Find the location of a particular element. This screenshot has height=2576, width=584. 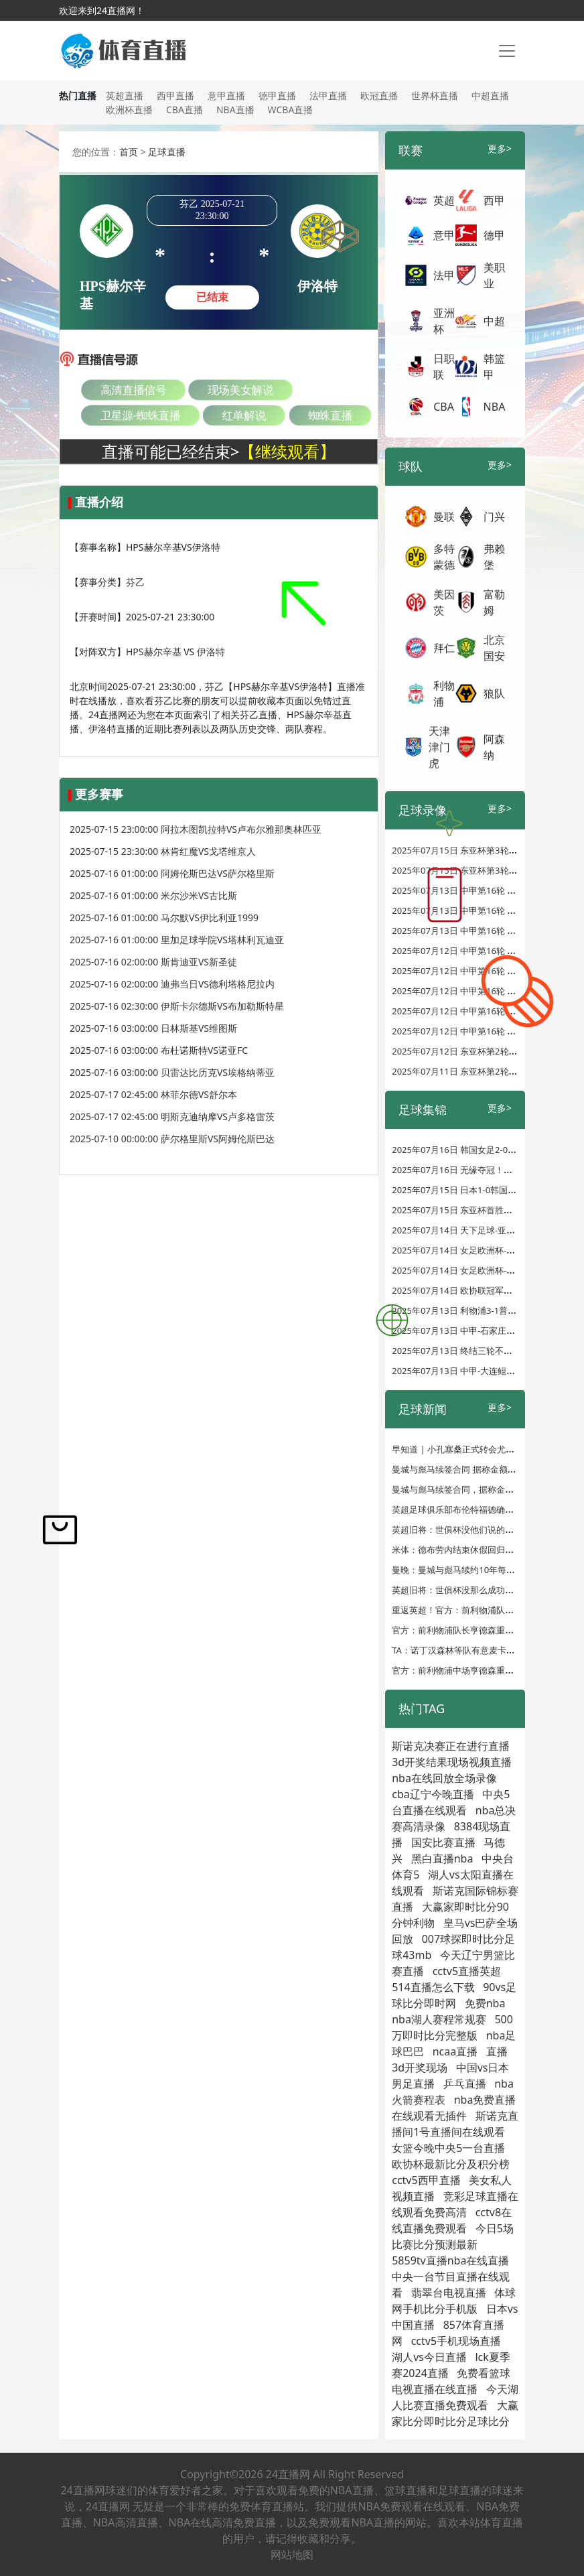

subtract or remove a shape from selection is located at coordinates (517, 991).